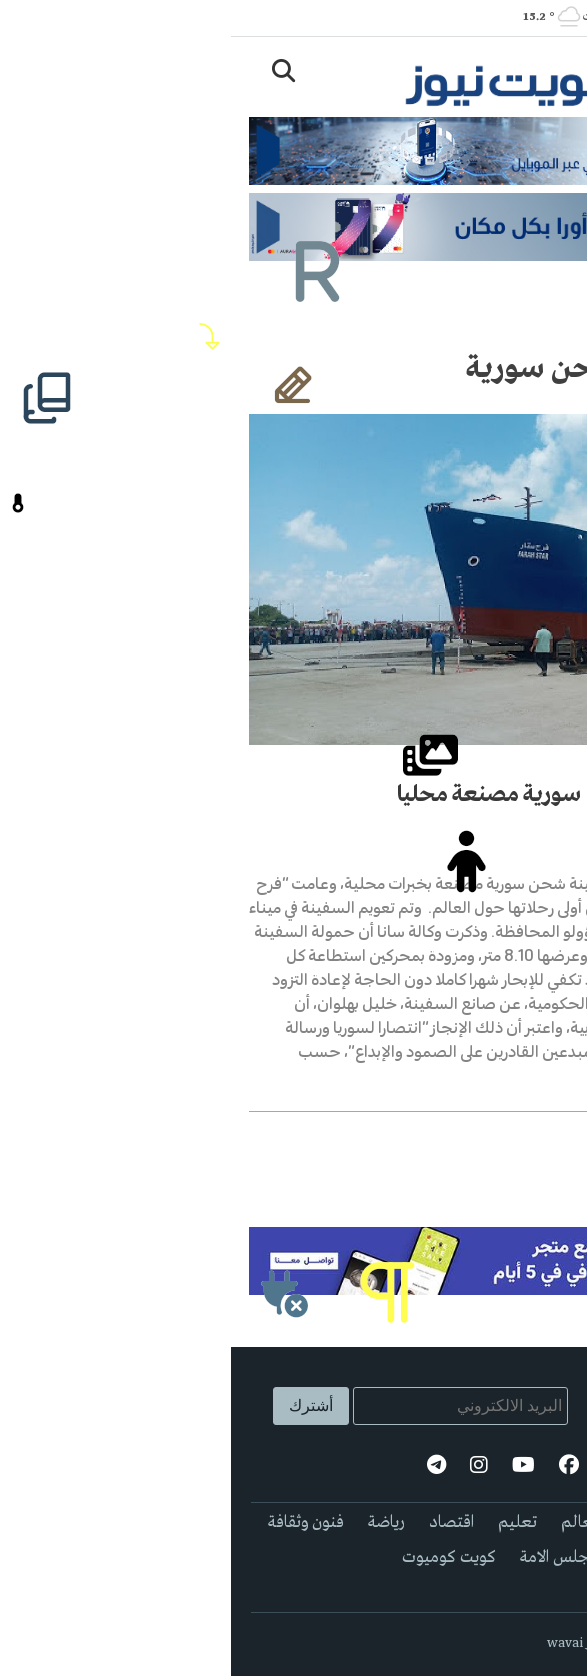 The height and width of the screenshot is (1676, 587). Describe the element at coordinates (18, 503) in the screenshot. I see `indicates very low or minimum temperature` at that location.